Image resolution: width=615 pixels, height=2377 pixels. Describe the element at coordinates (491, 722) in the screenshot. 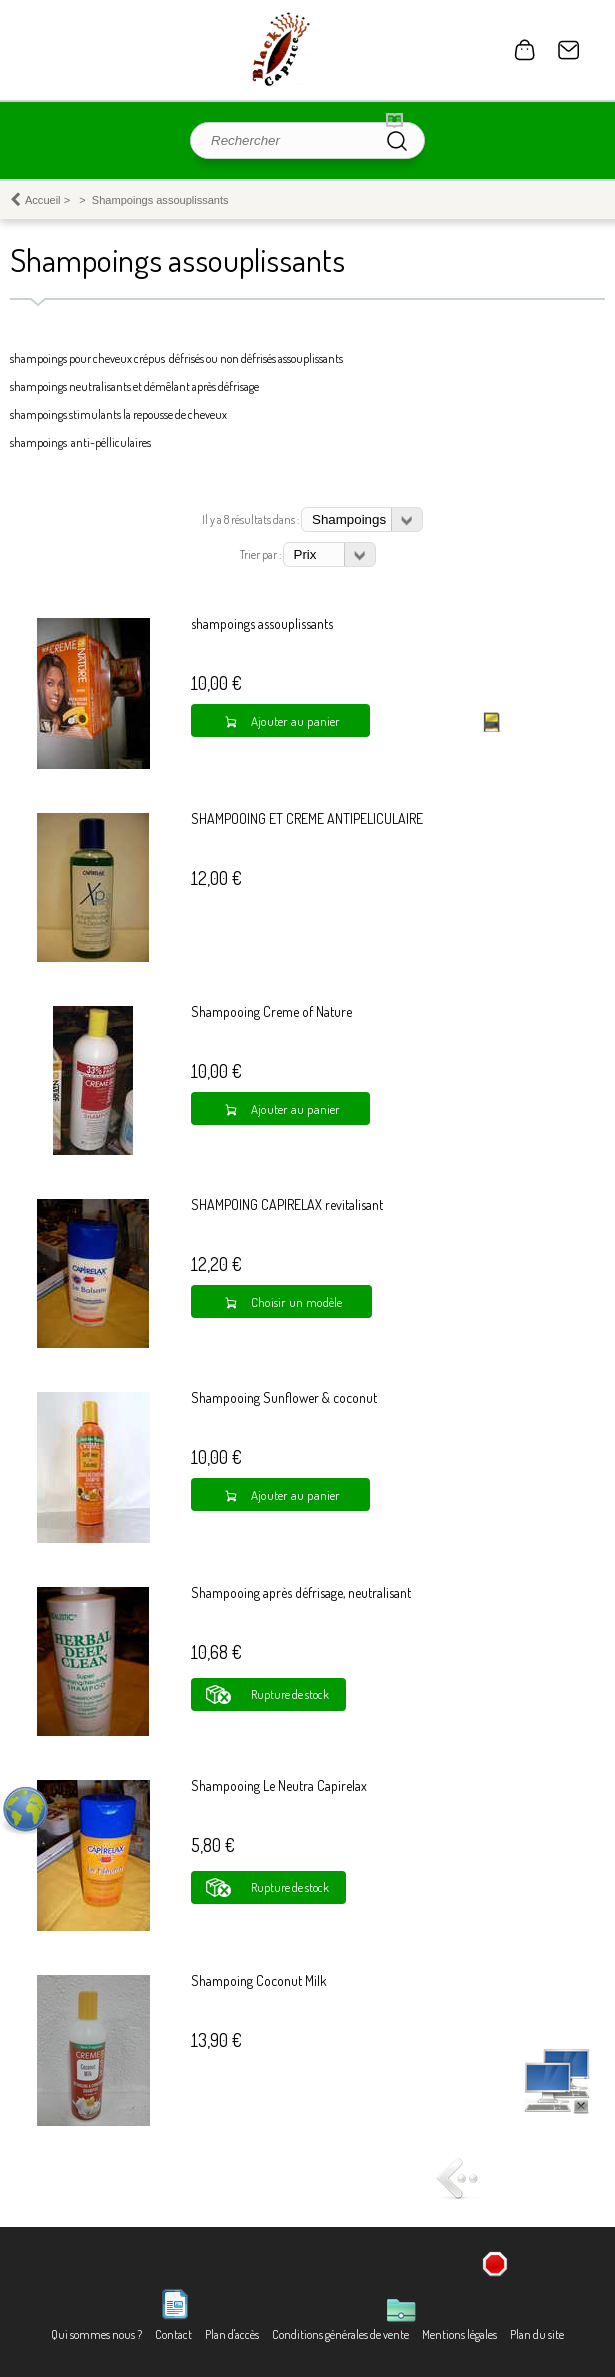

I see `access removable flash storage device` at that location.